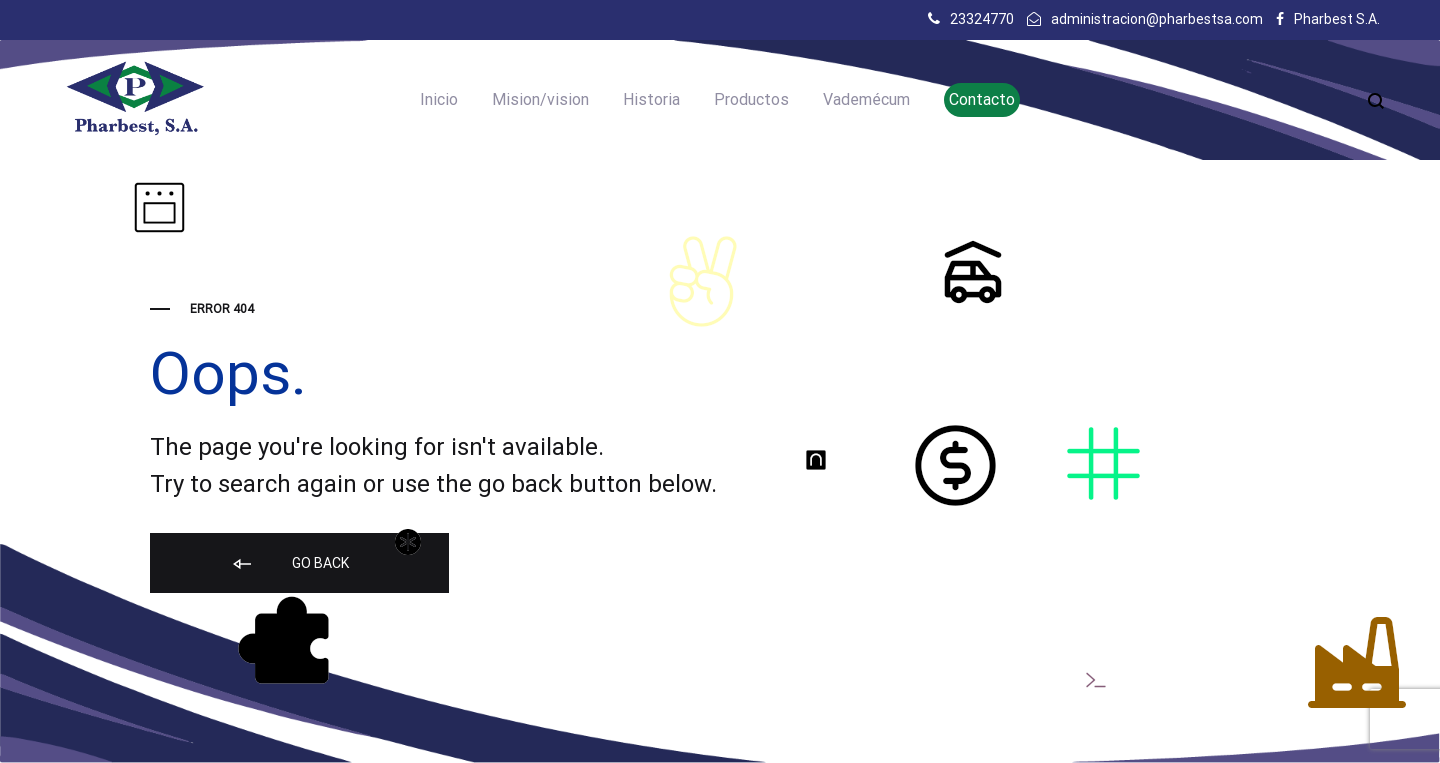 The image size is (1440, 763). What do you see at coordinates (1103, 463) in the screenshot?
I see `view or browse hashtags` at bounding box center [1103, 463].